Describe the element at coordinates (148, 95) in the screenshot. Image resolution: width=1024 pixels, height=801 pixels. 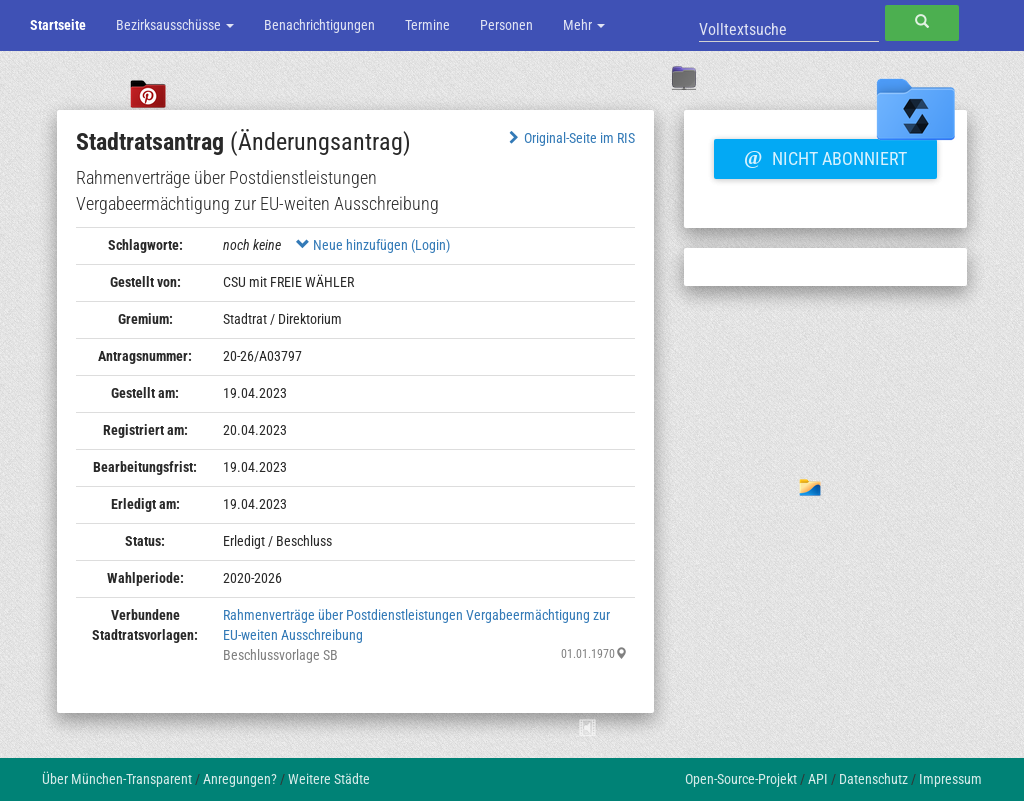
I see `open pinterest downloads folder` at that location.